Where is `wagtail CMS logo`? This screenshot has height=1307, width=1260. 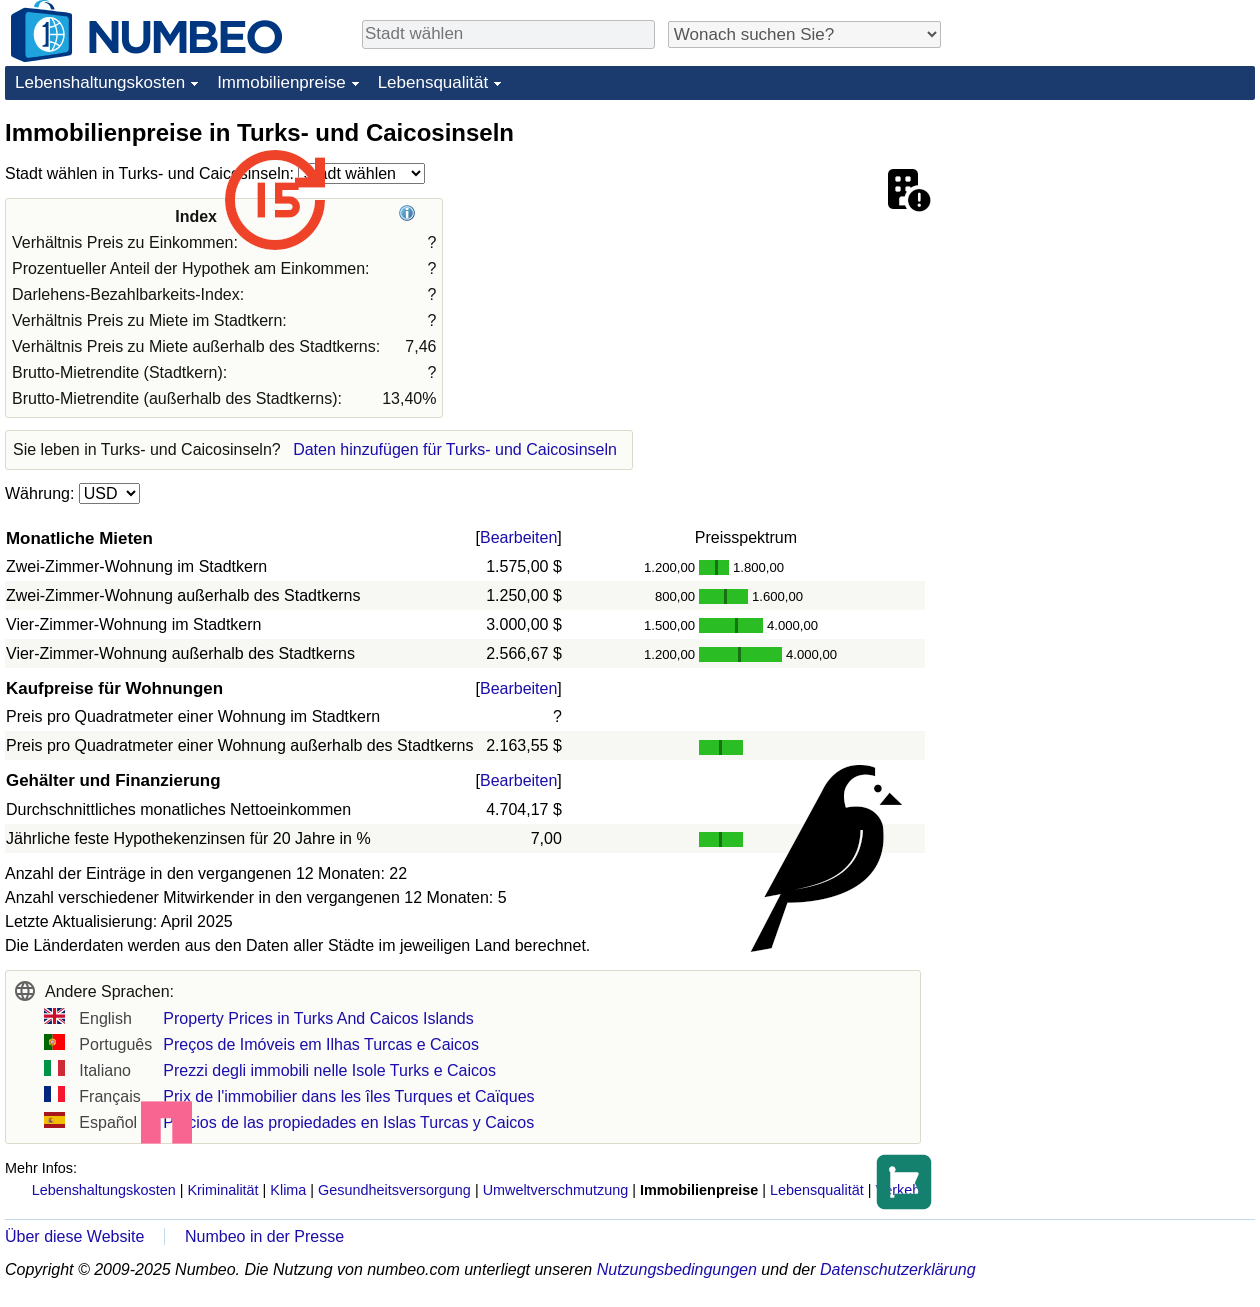 wagtail CMS logo is located at coordinates (826, 858).